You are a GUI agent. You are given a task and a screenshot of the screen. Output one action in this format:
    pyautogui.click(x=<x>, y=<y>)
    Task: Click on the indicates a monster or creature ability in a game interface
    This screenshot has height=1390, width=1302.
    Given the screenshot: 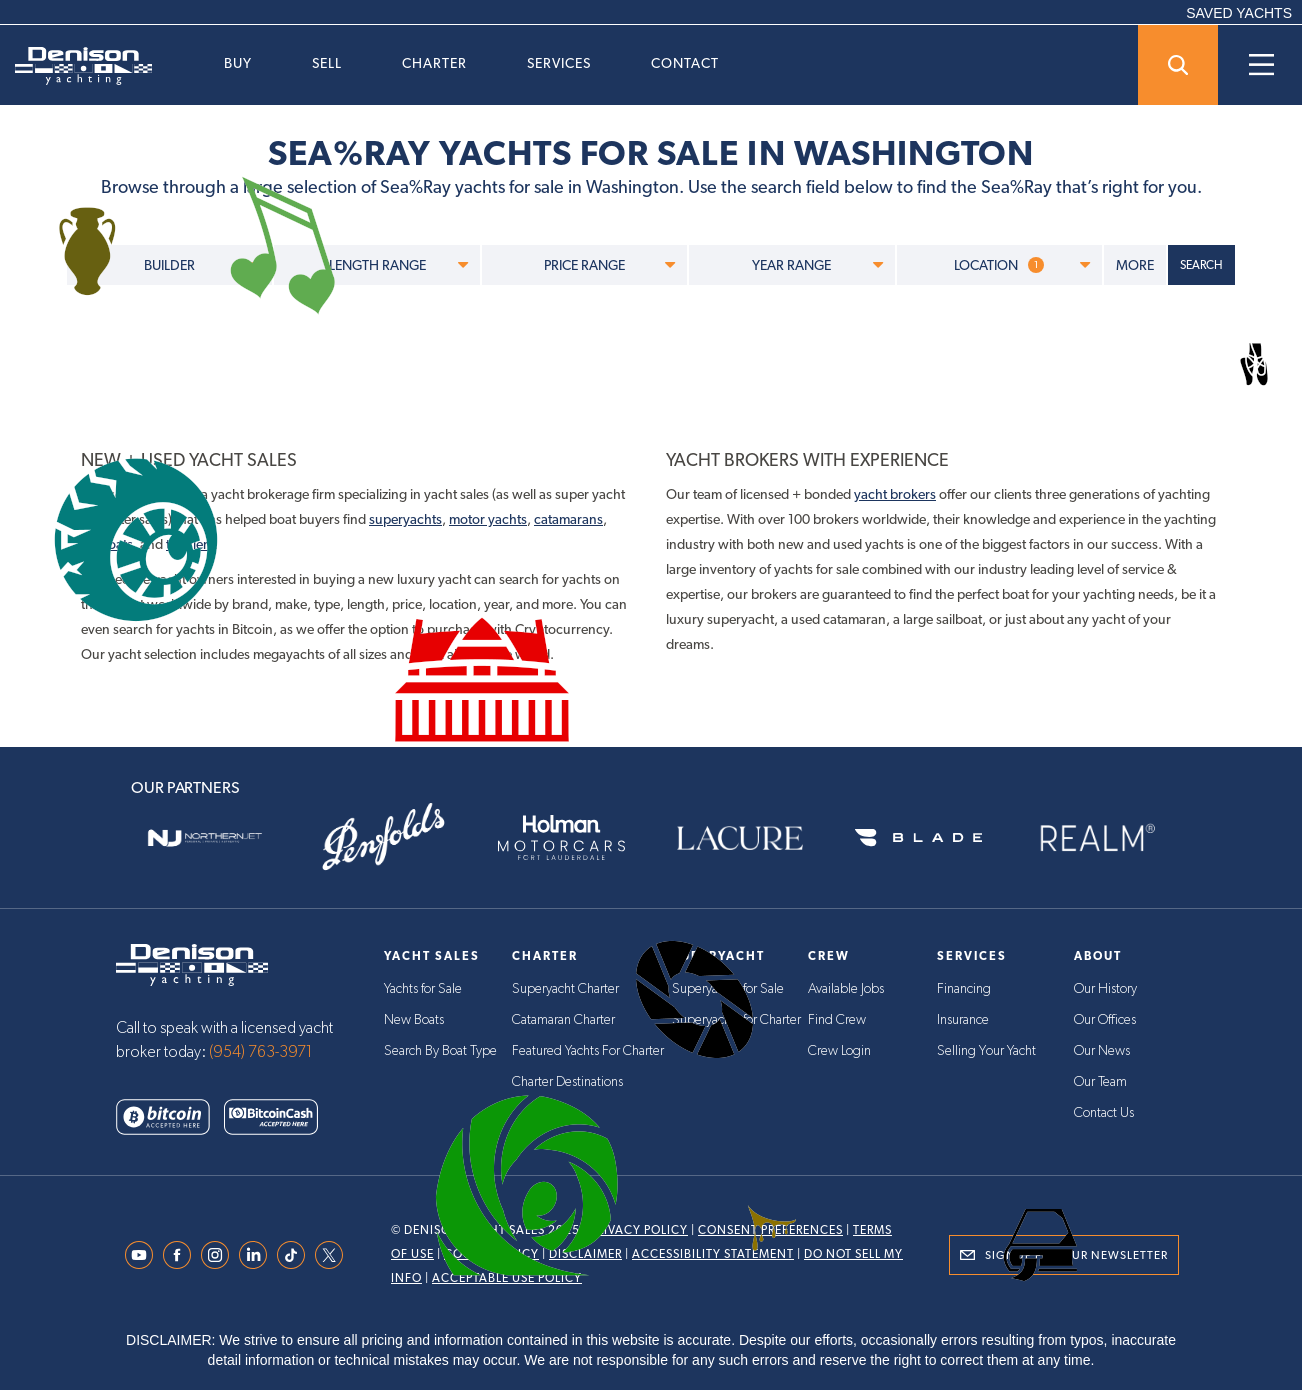 What is the action you would take?
    pyautogui.click(x=525, y=1184)
    